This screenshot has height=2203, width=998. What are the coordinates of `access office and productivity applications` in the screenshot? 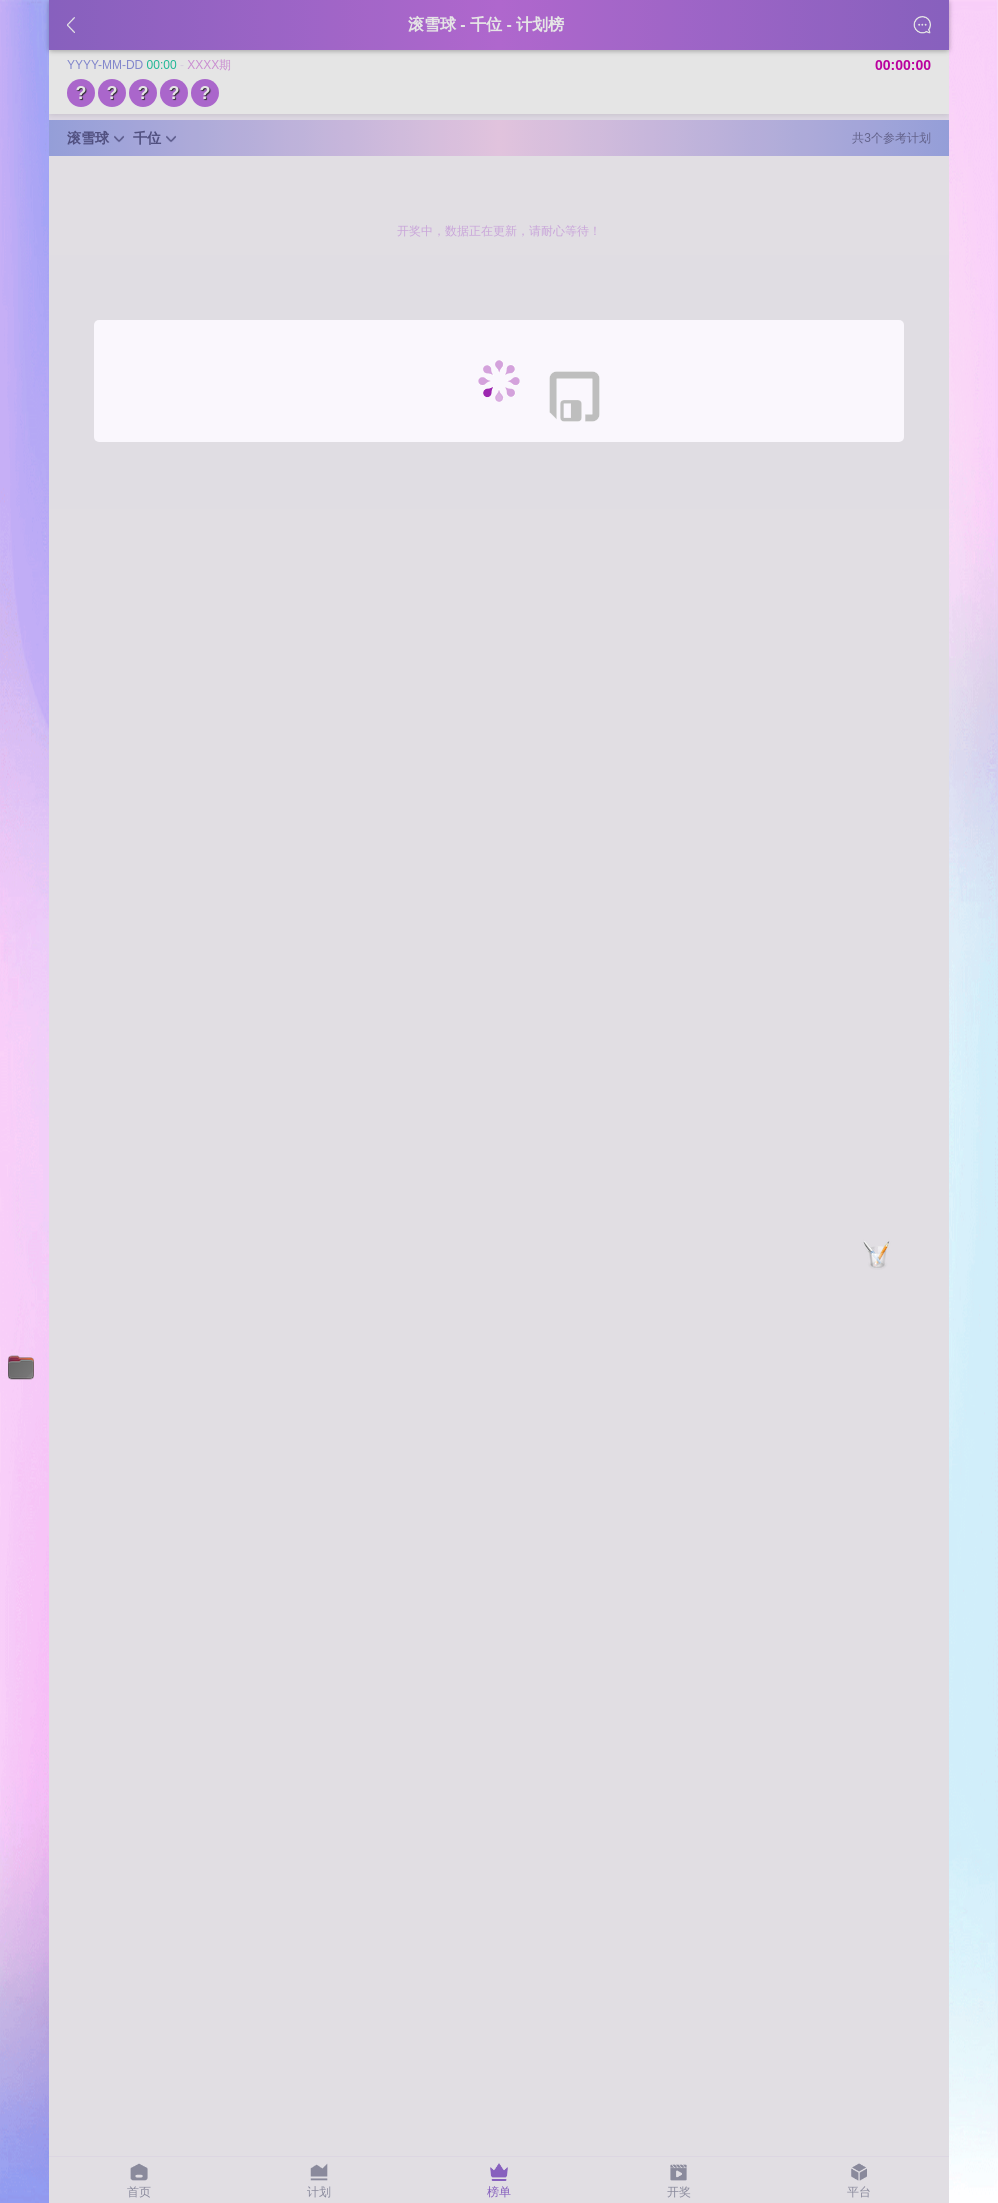 It's located at (877, 1254).